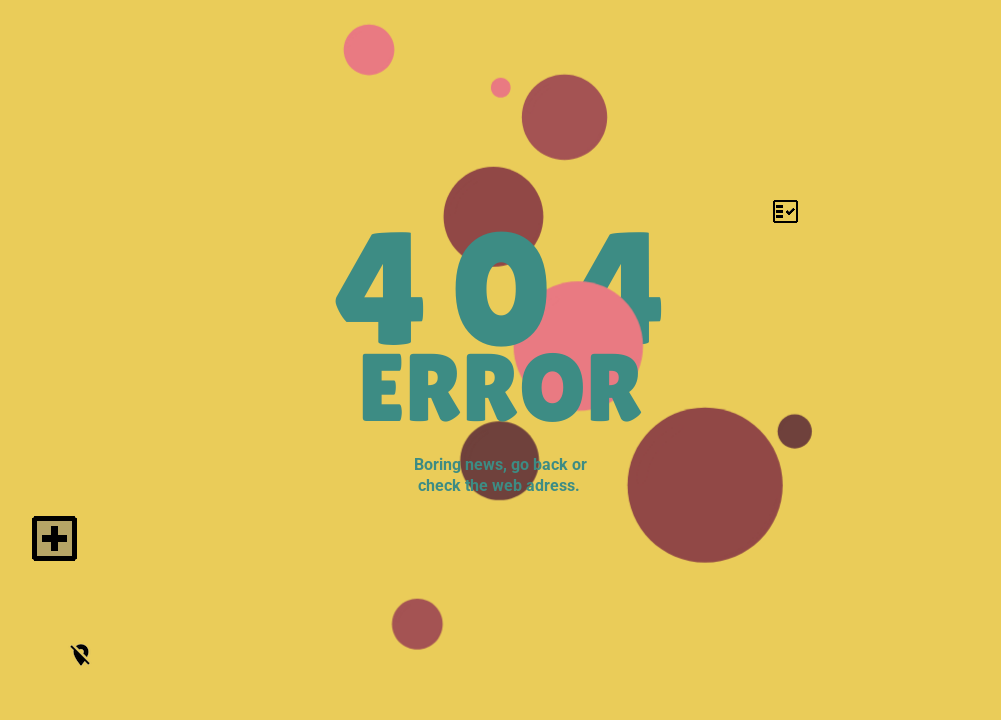  I want to click on disable location services, so click(81, 655).